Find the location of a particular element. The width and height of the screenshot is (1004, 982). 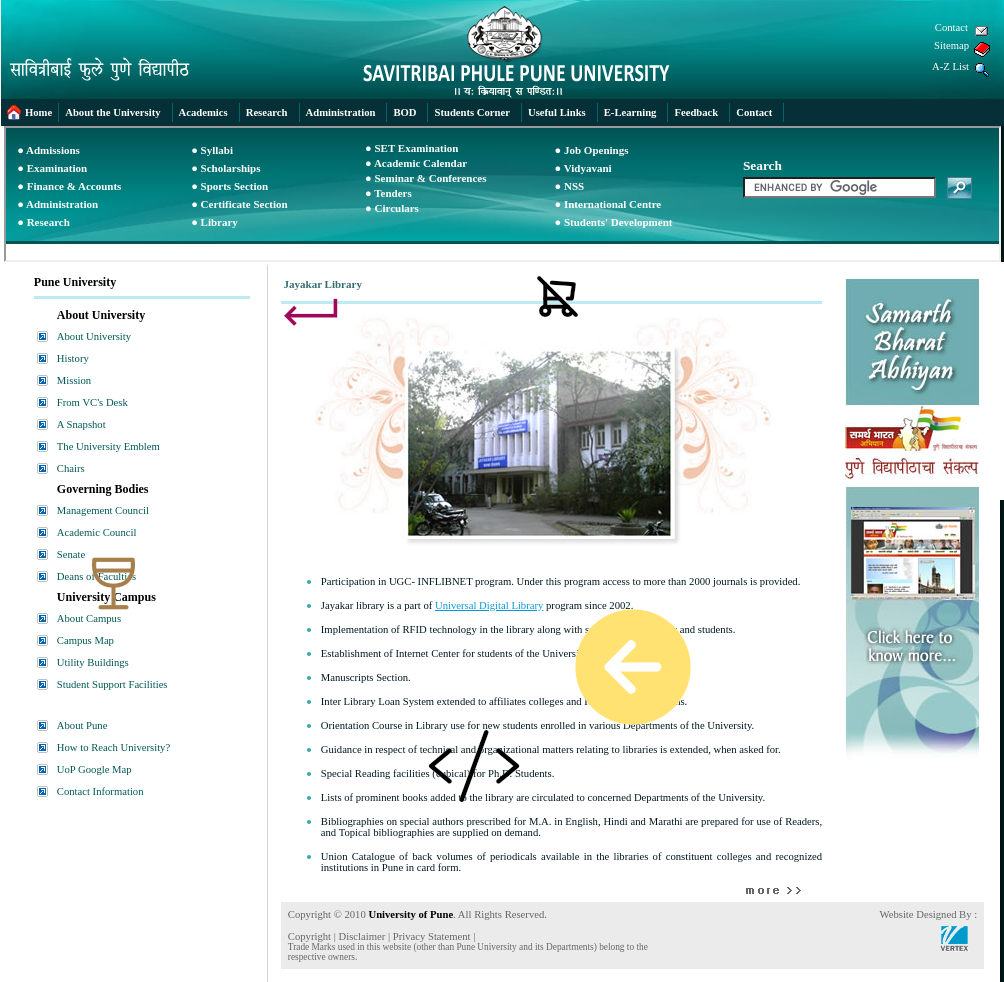

shopping cart unavailable or disabled is located at coordinates (557, 296).